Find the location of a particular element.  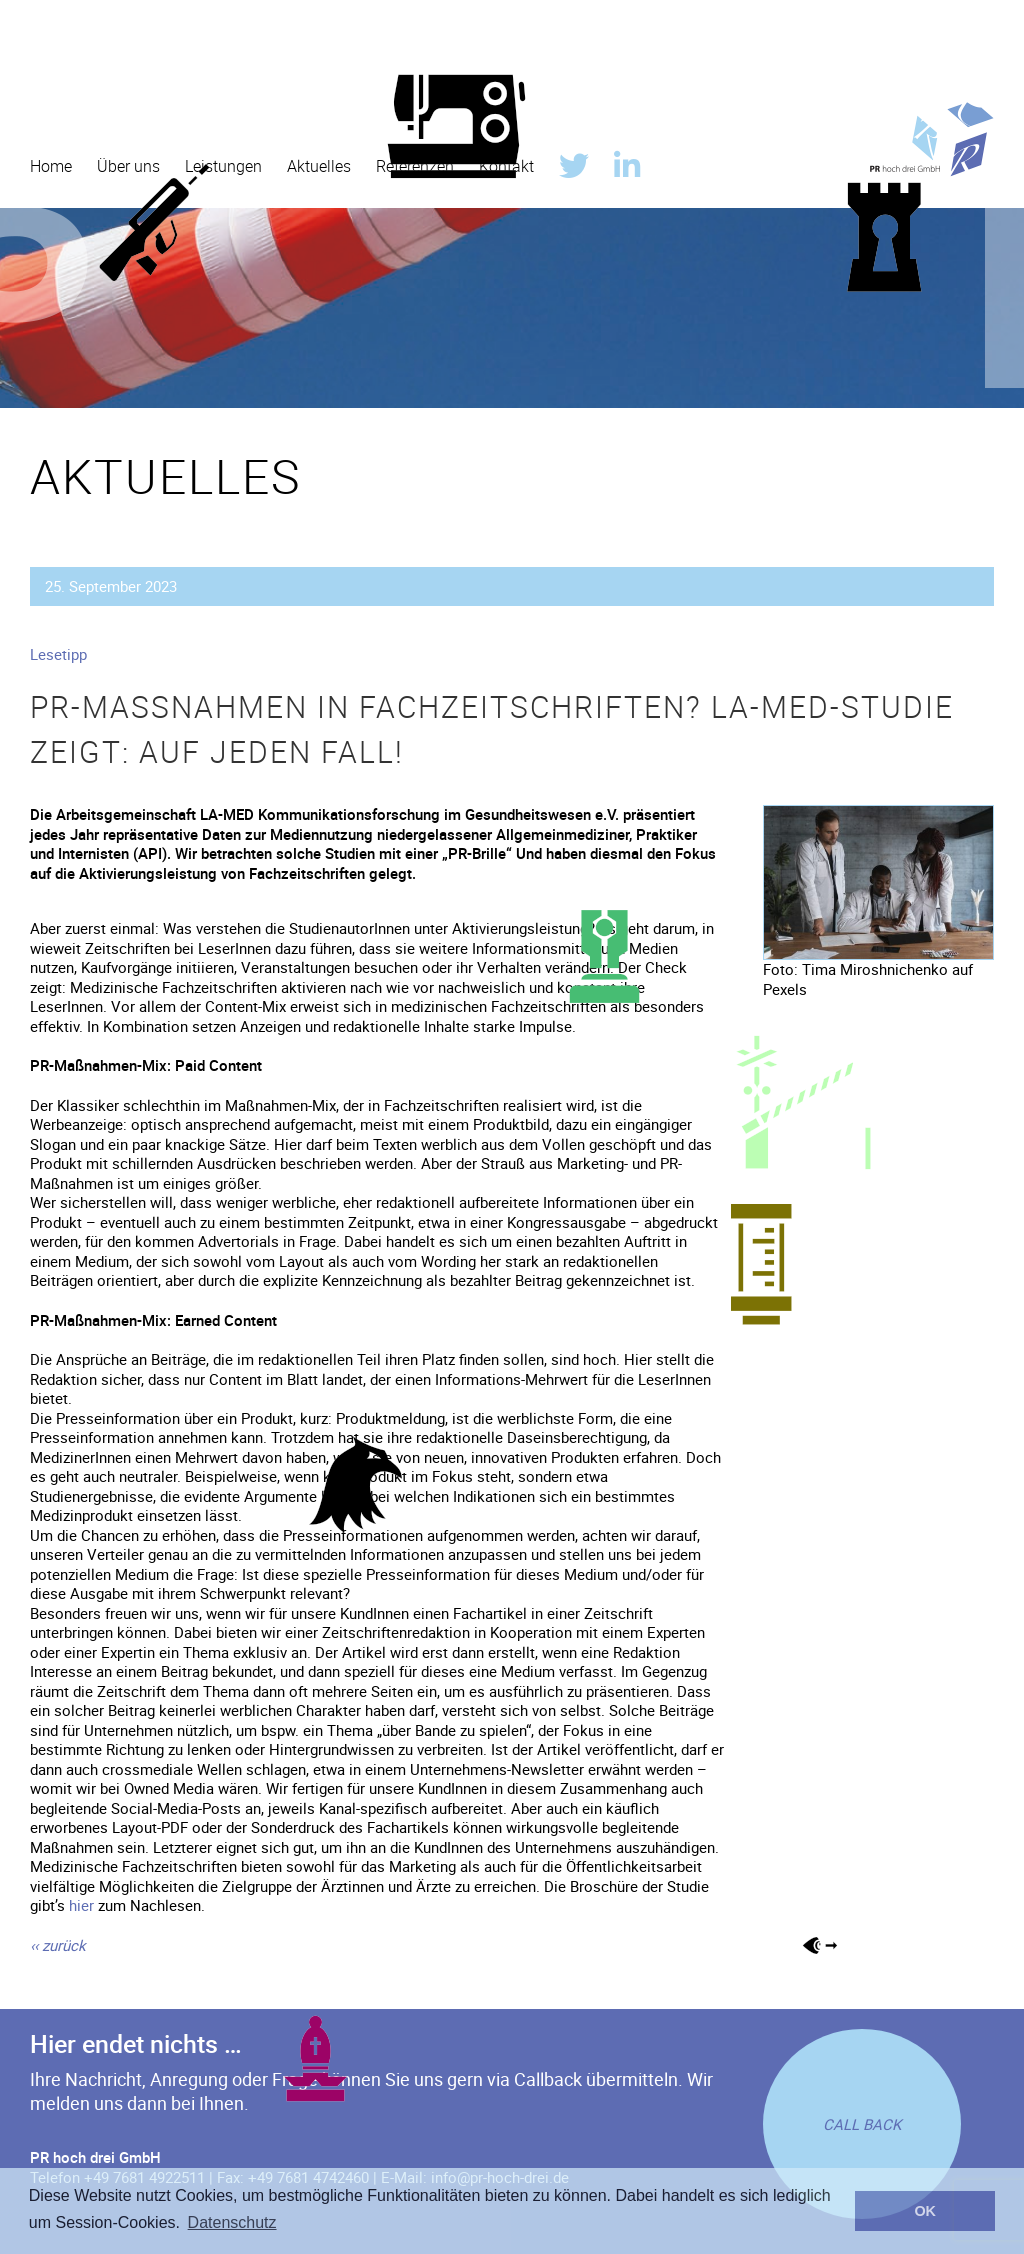

indicates a railroad crossing ahead is located at coordinates (803, 1102).